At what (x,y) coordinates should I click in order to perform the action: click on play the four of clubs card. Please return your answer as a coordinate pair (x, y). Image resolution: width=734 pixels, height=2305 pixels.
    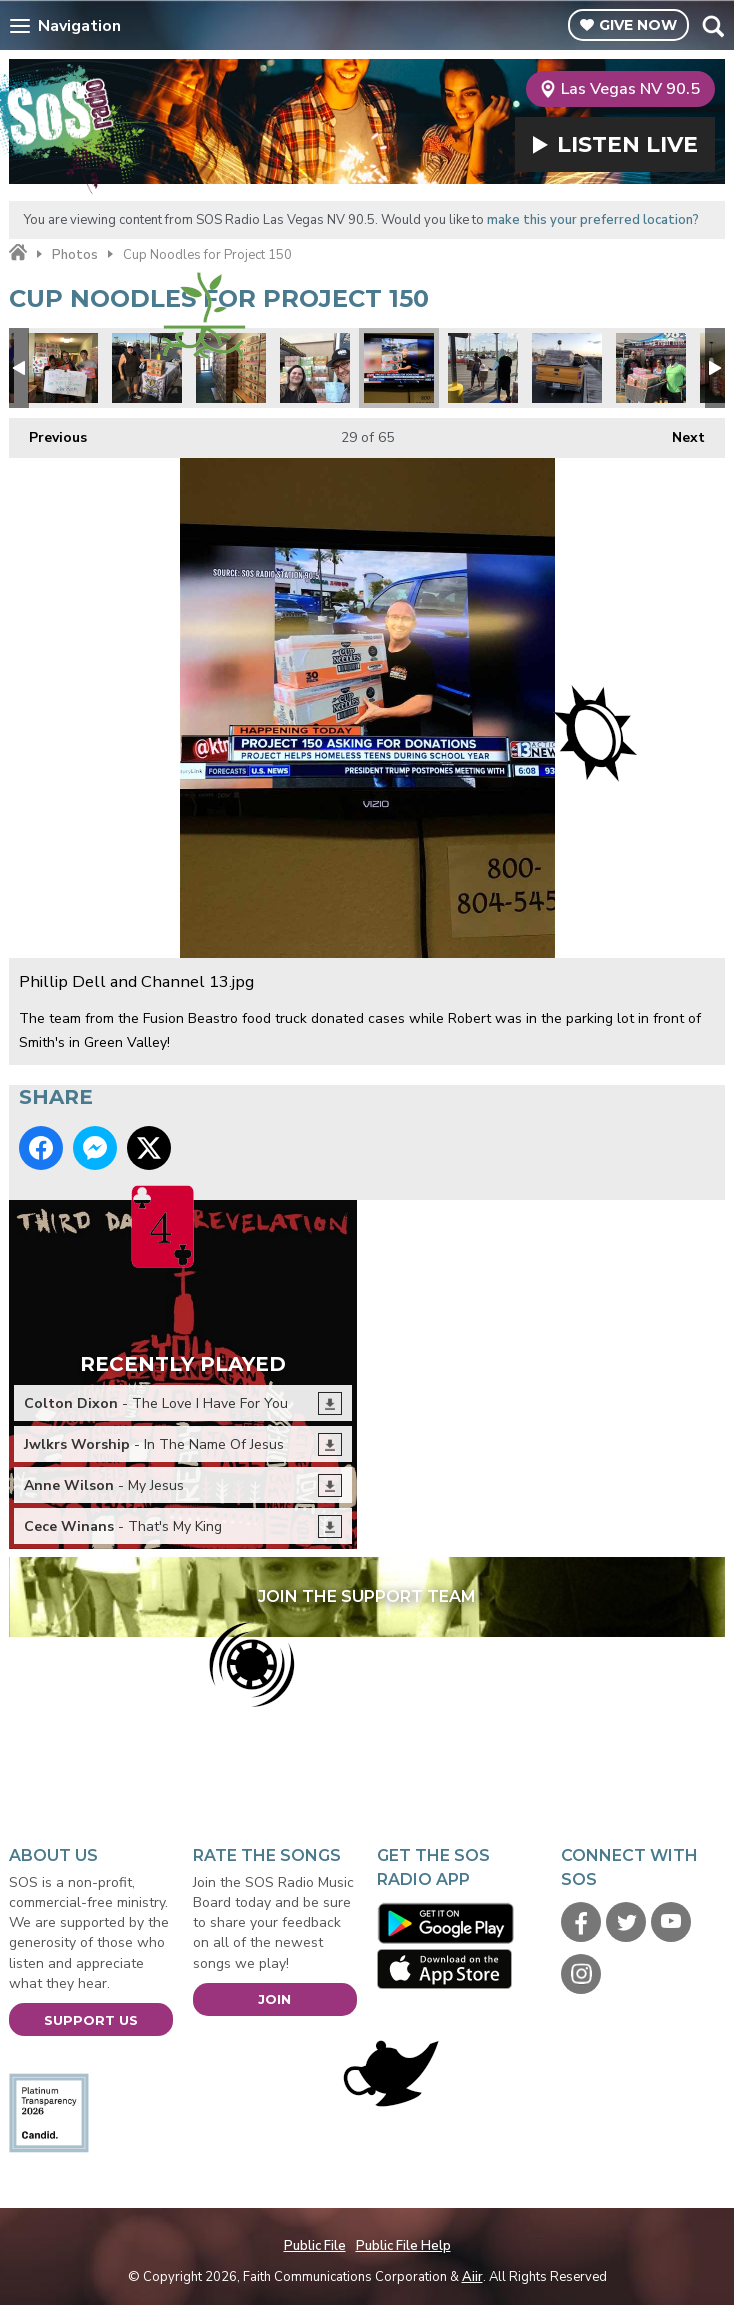
    Looking at the image, I should click on (162, 1226).